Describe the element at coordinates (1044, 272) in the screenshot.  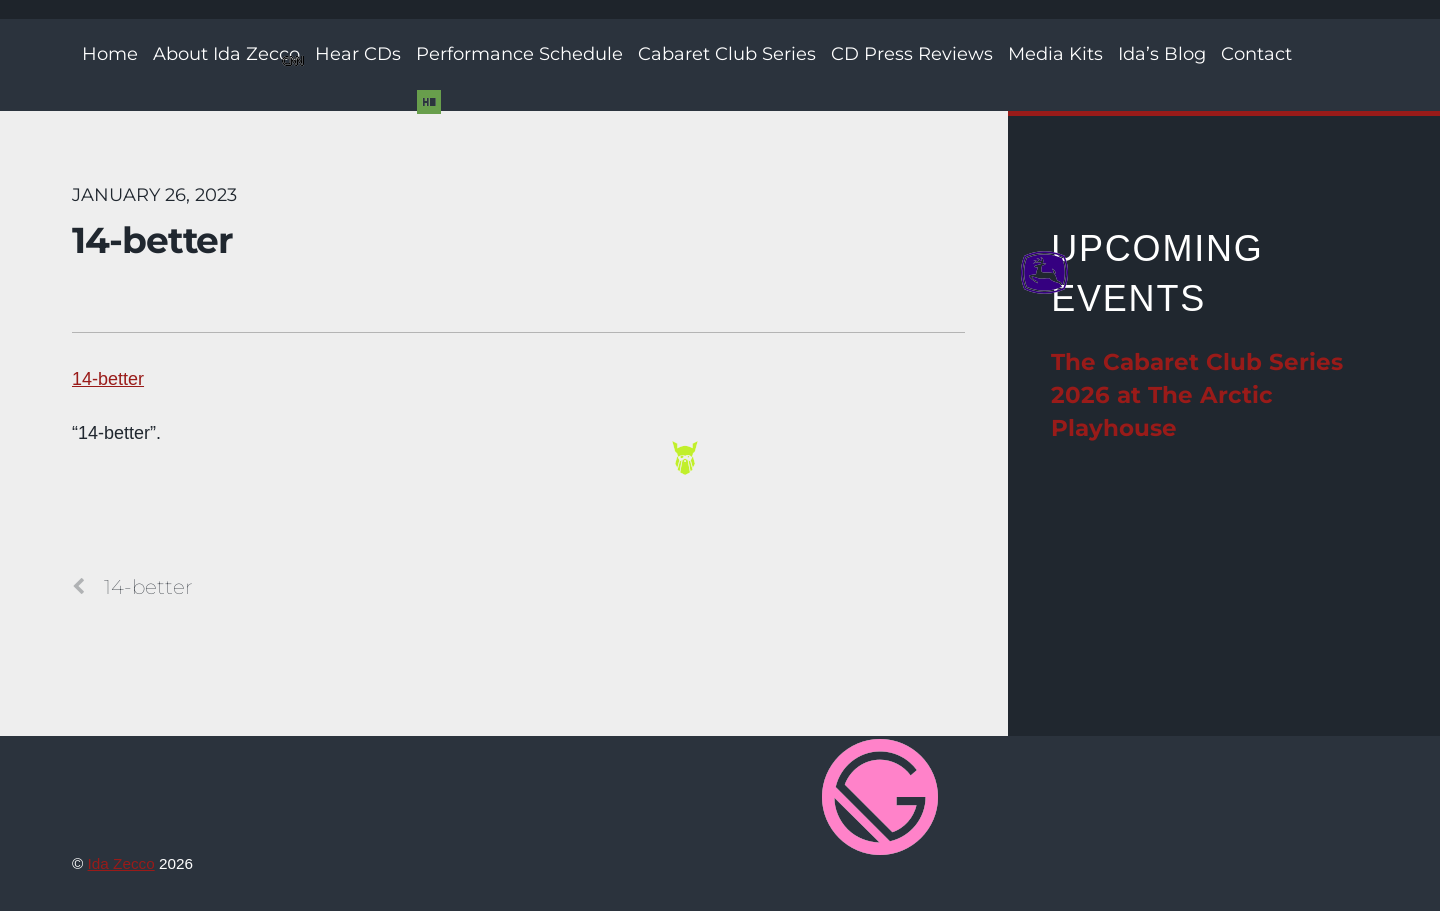
I see `John Deere brand logo` at that location.